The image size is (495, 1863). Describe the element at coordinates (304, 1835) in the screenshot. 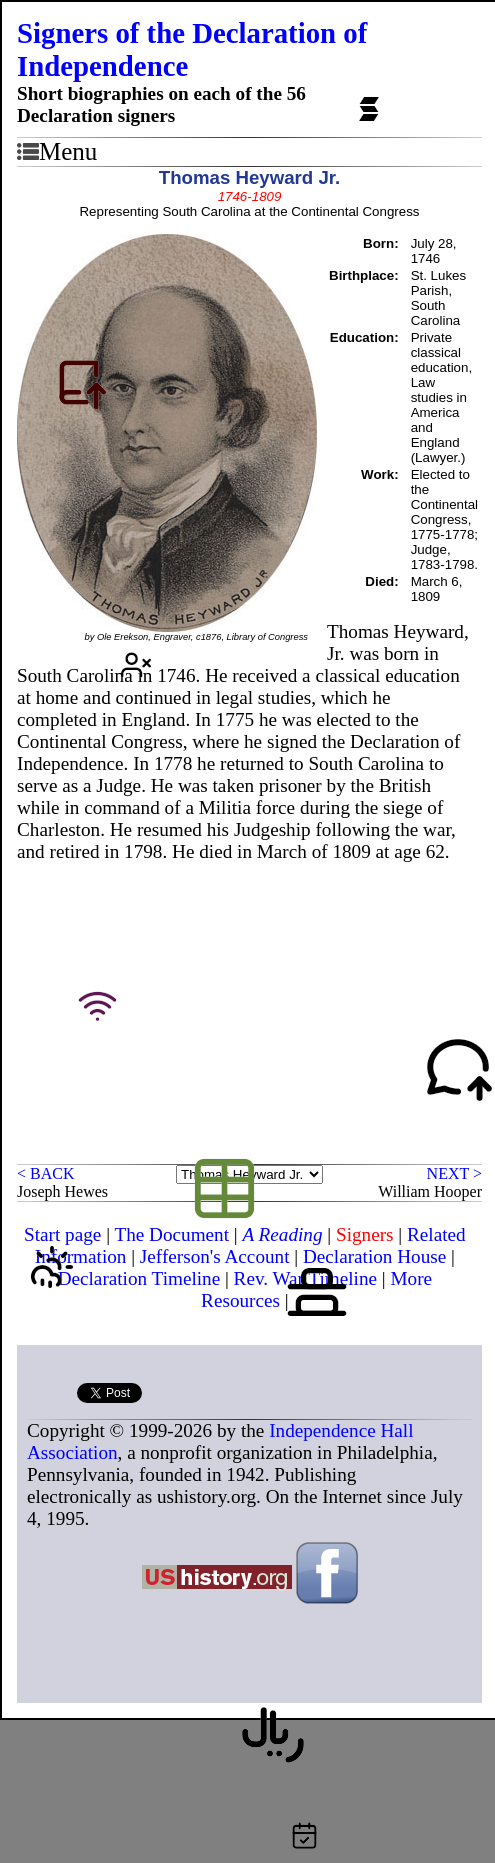

I see `confirm or complete a scheduled event` at that location.